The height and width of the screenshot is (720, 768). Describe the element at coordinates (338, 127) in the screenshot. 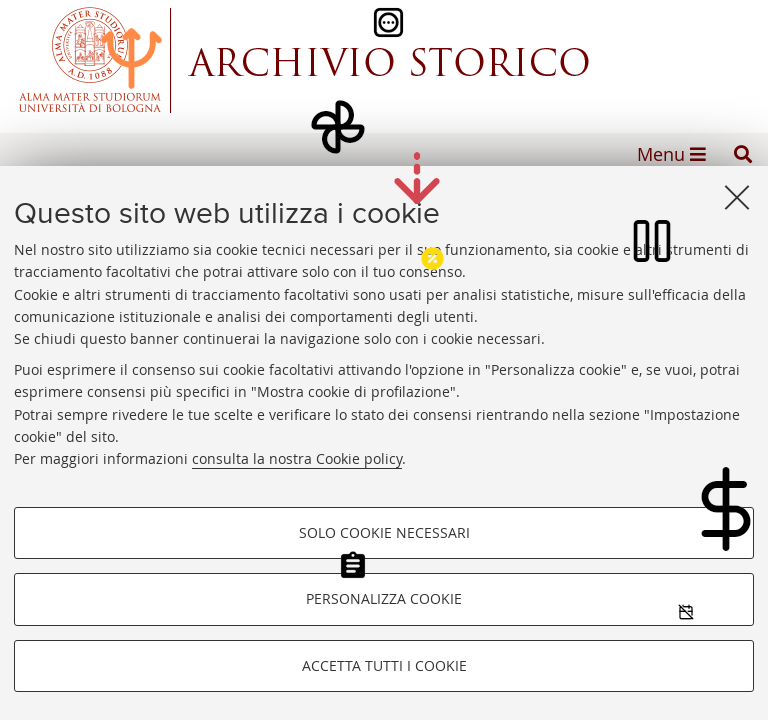

I see `open google photos` at that location.